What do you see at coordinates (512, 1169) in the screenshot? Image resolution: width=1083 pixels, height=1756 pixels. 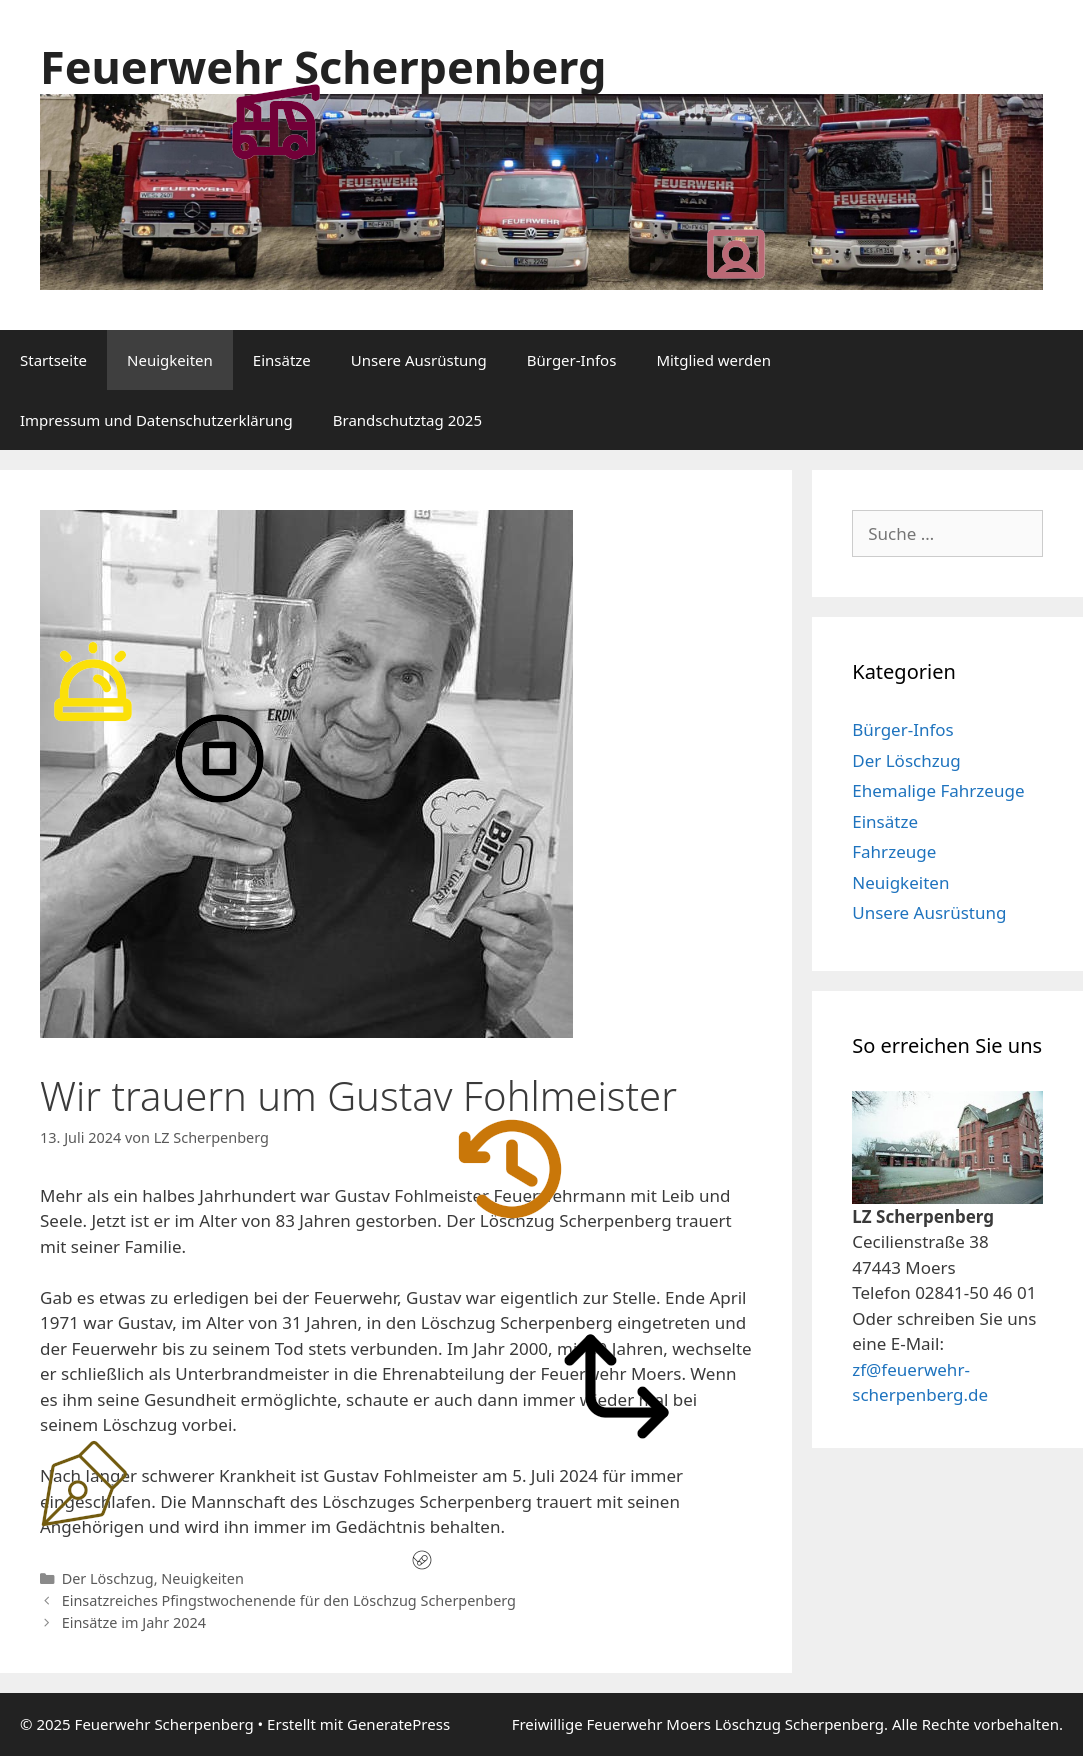 I see `view history or recent activity` at bounding box center [512, 1169].